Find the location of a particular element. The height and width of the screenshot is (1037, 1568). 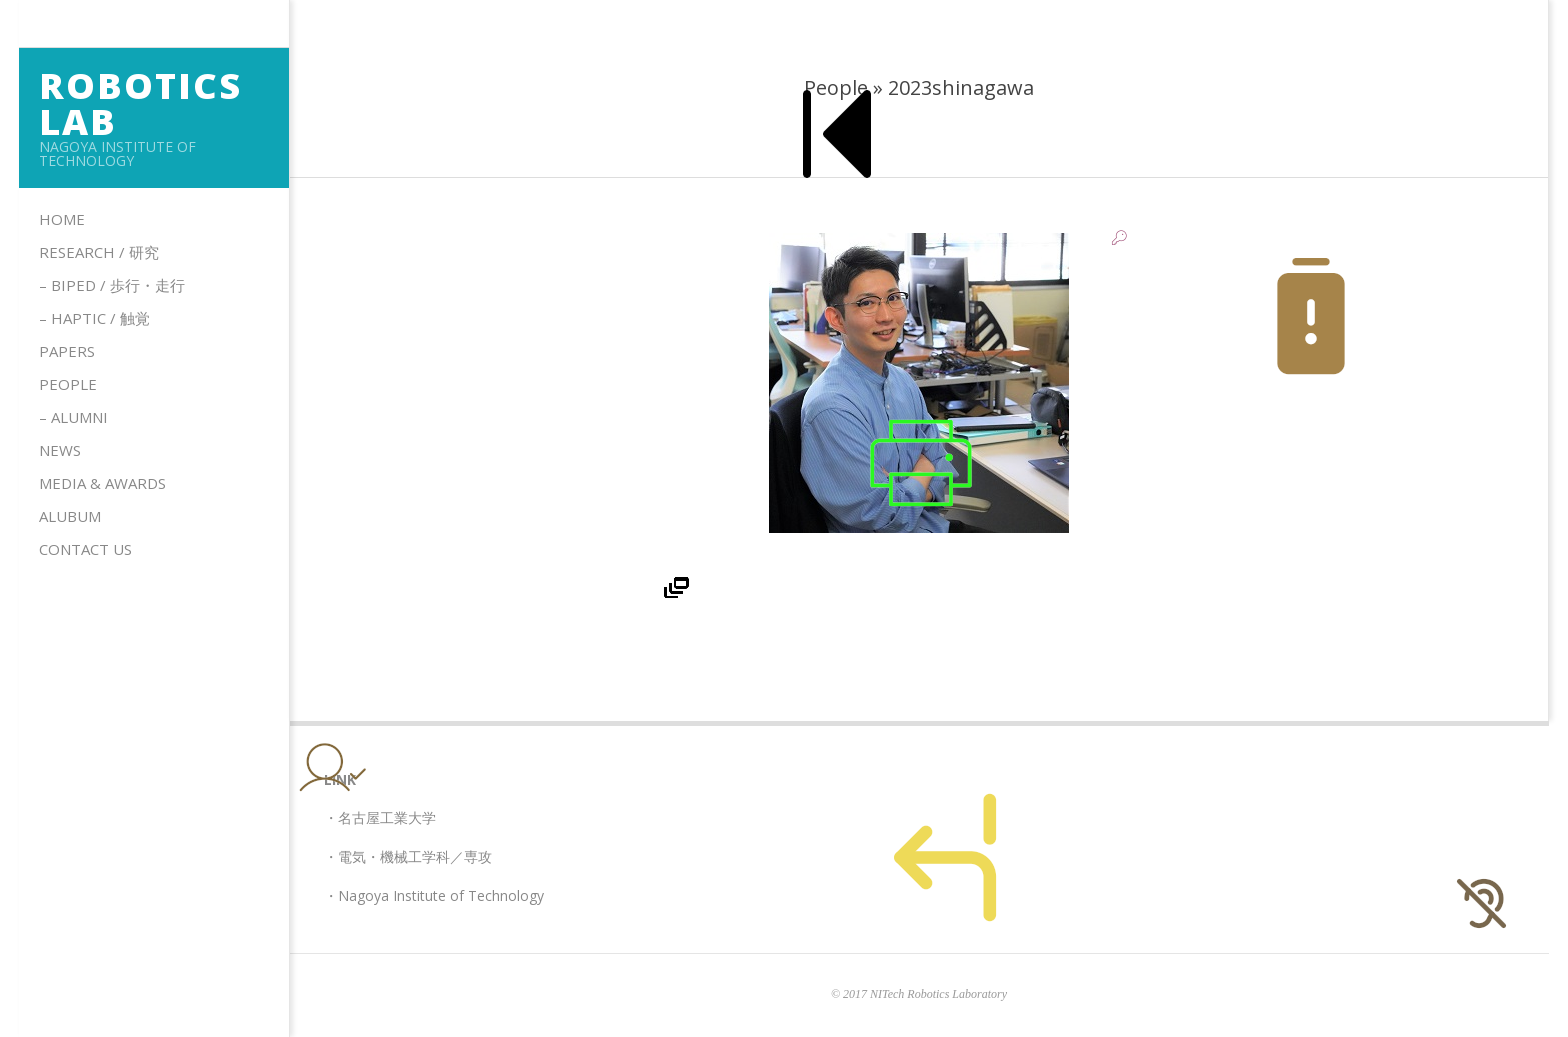

access security or password settings is located at coordinates (1119, 238).